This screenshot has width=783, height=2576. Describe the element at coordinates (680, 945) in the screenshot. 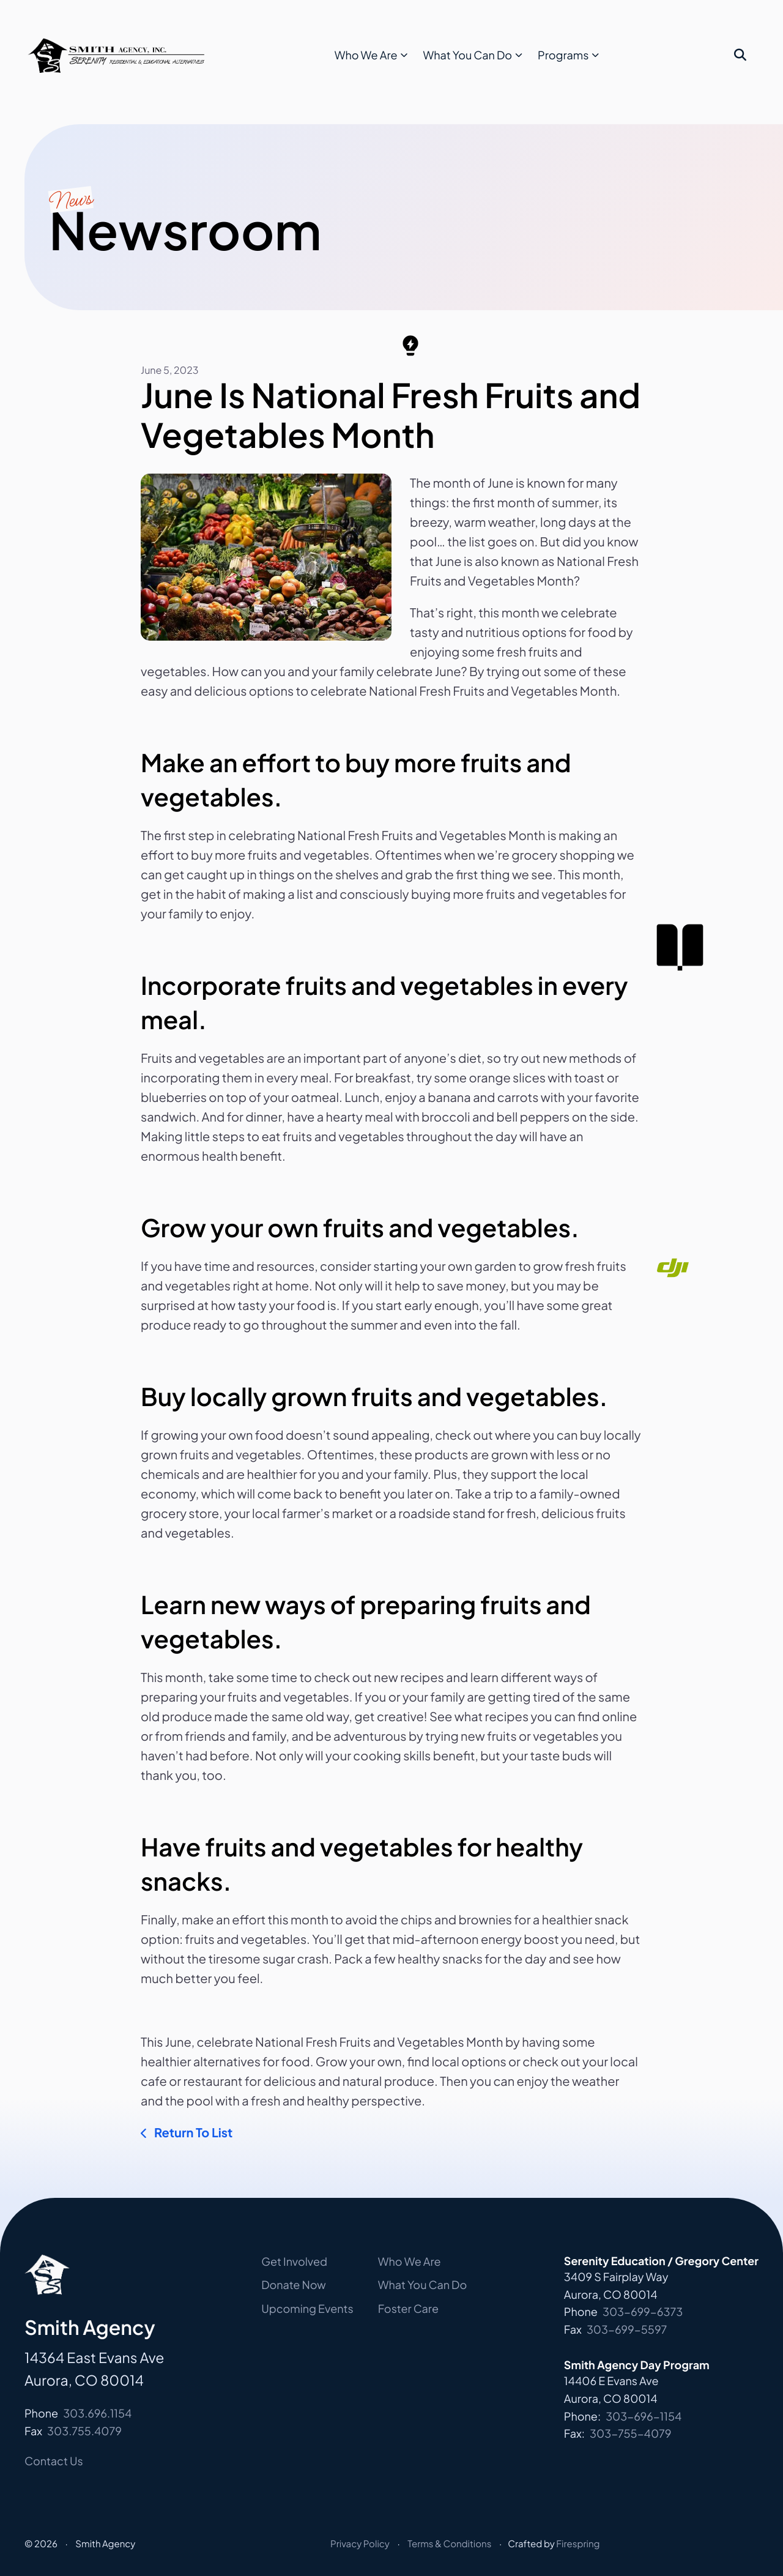

I see `open reading mode or e-reader` at that location.